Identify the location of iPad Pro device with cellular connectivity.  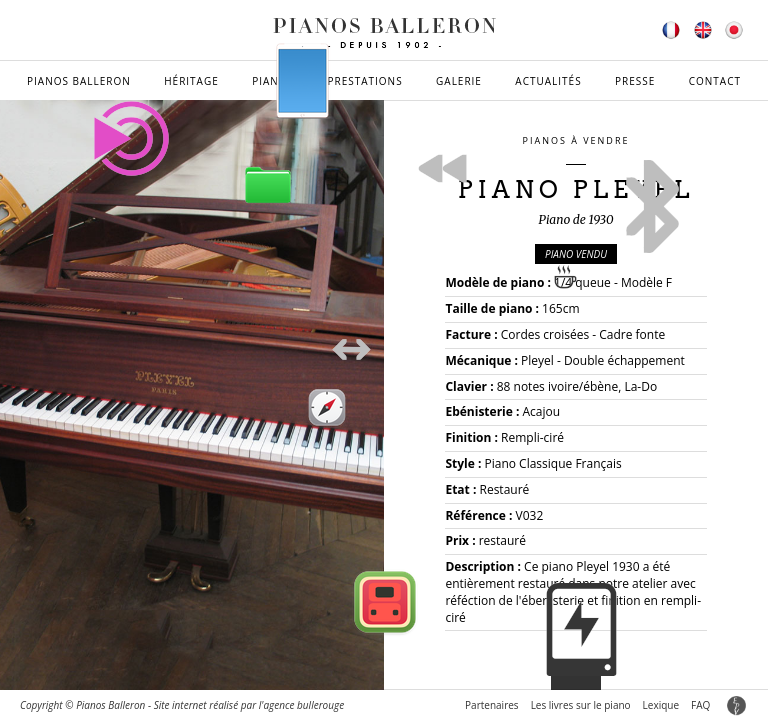
(302, 81).